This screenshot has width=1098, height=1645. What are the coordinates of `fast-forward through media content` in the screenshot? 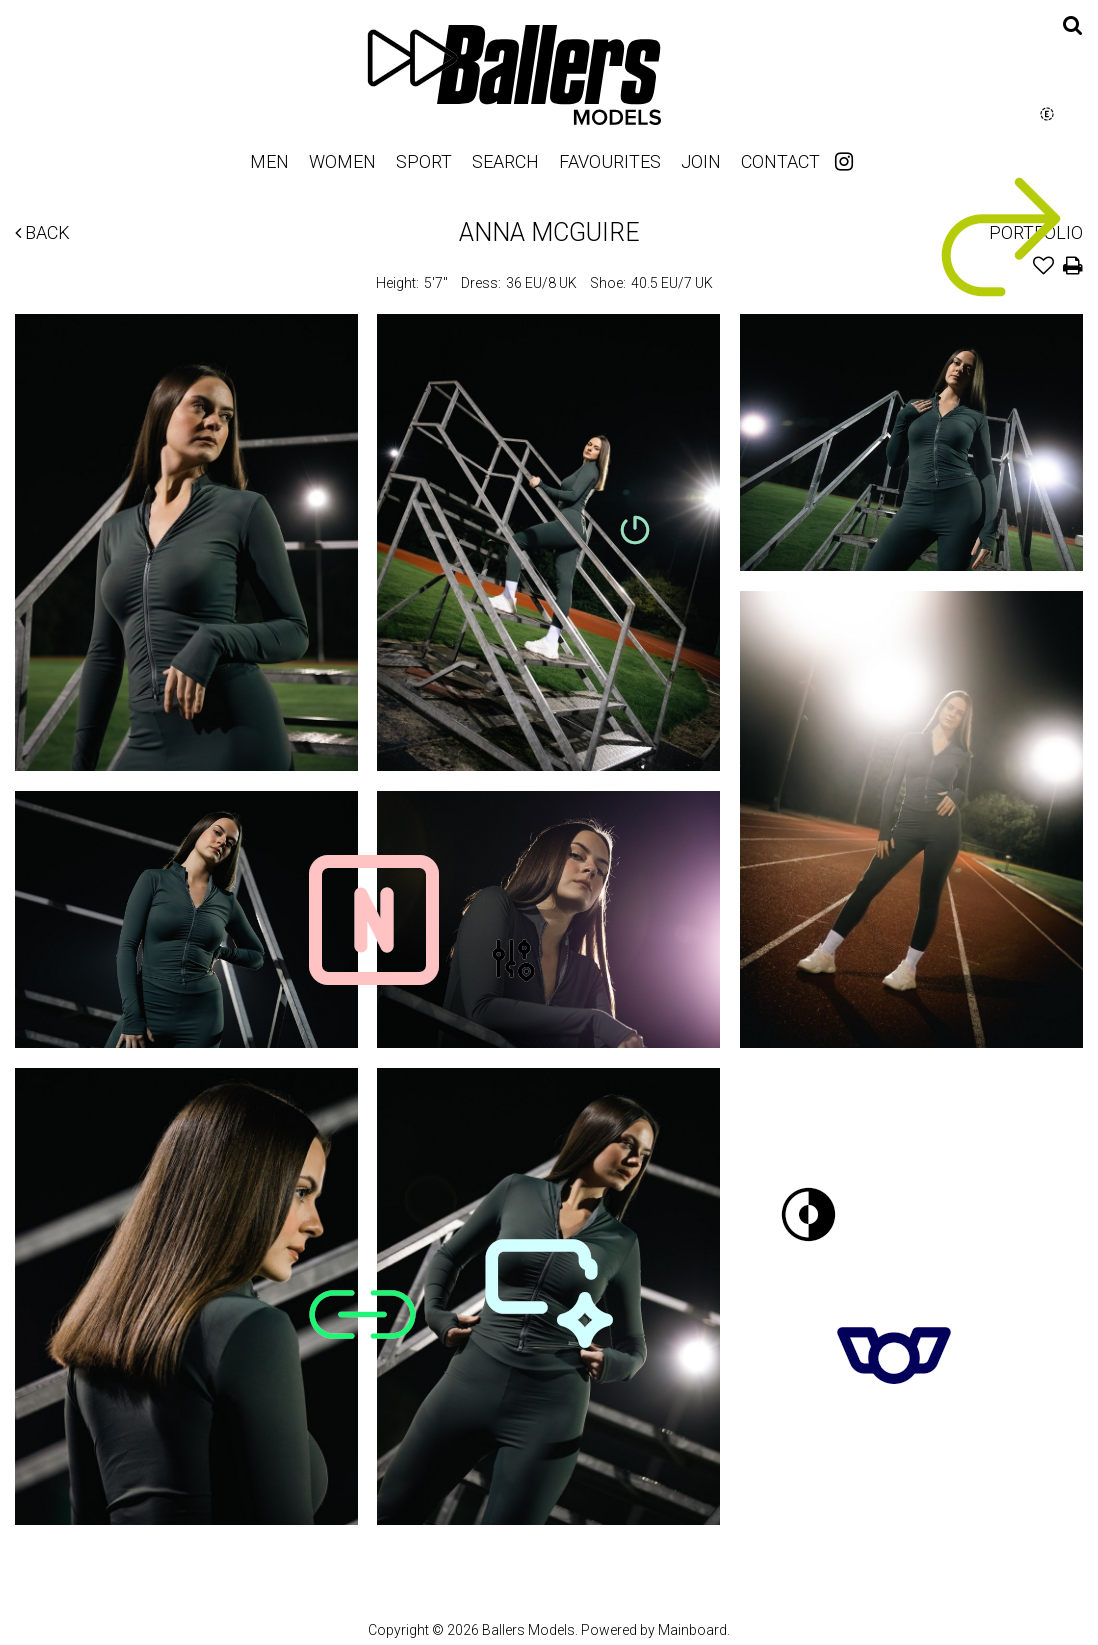 It's located at (406, 58).